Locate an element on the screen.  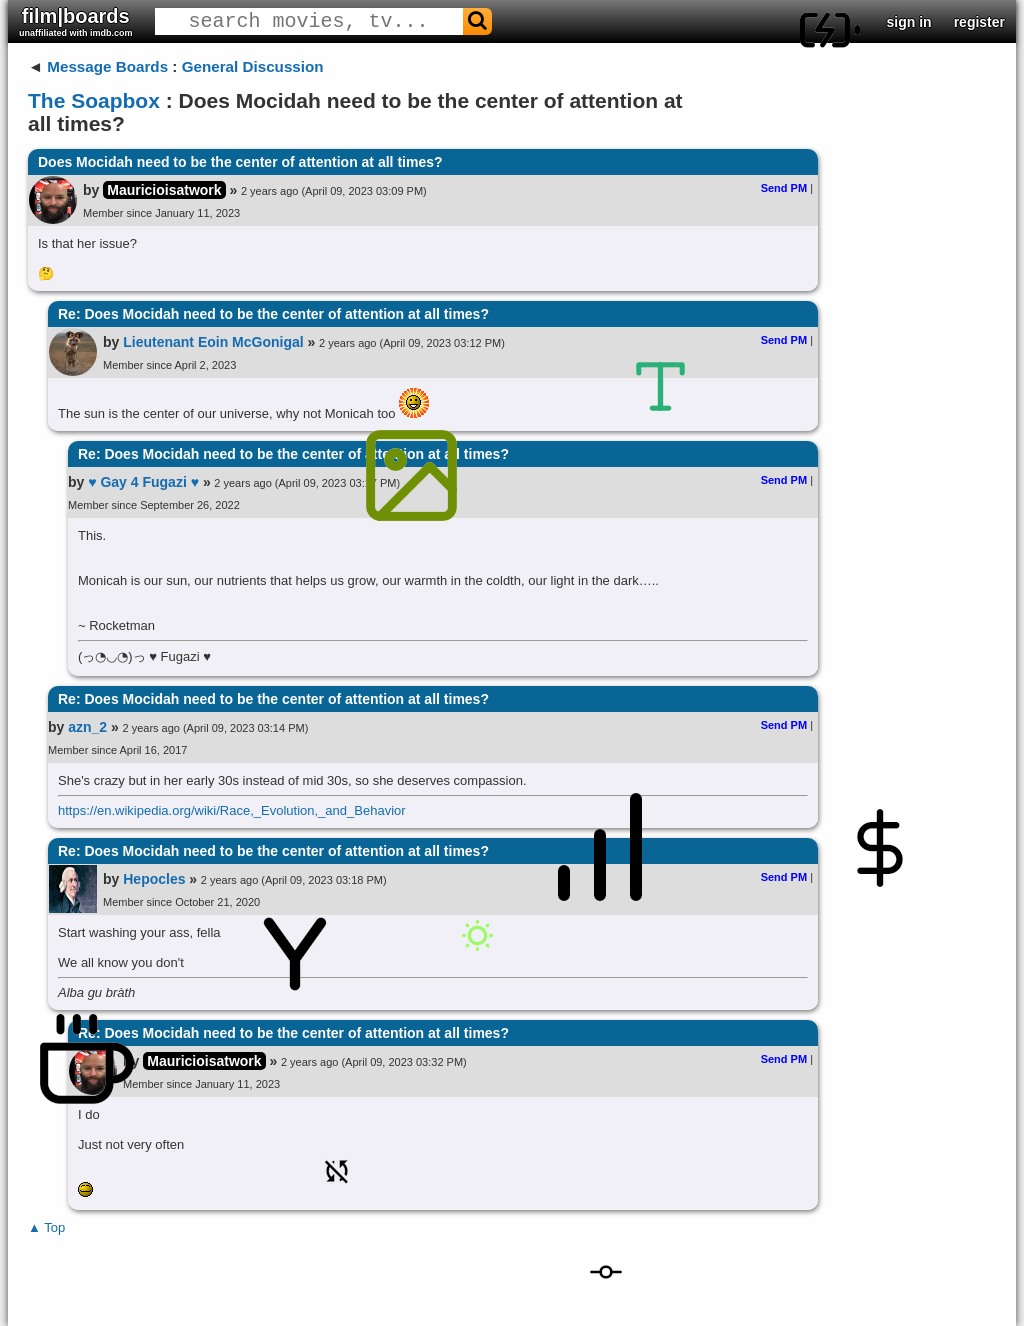
sync is currently disabled is located at coordinates (337, 1171).